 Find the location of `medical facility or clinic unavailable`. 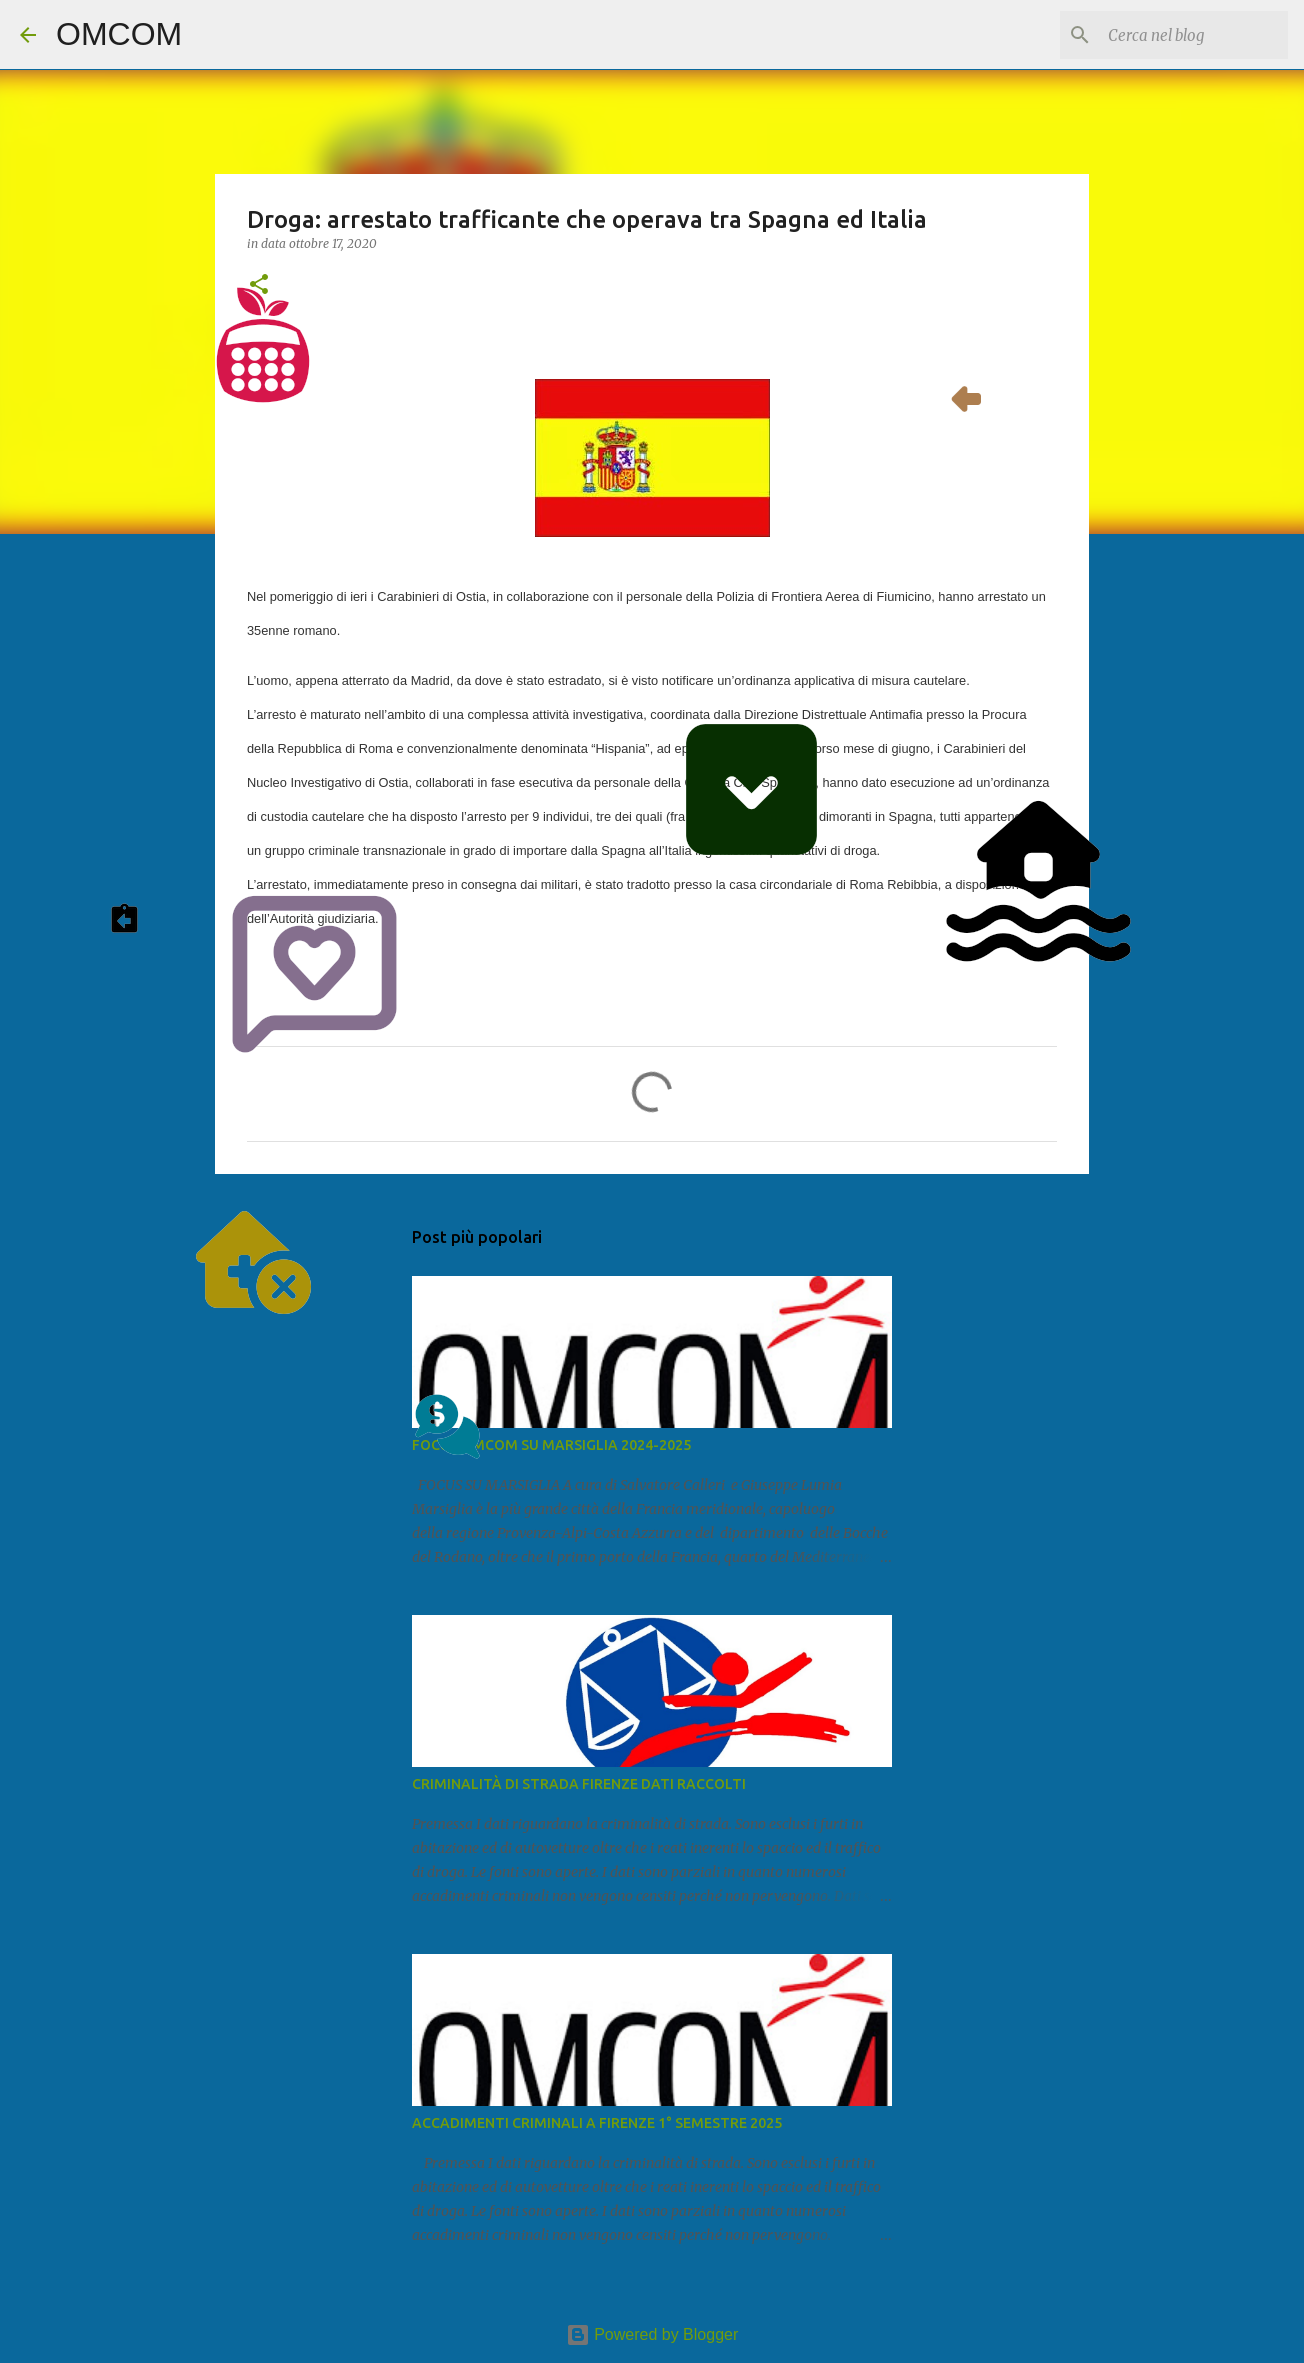

medical facility or clinic unavailable is located at coordinates (250, 1259).